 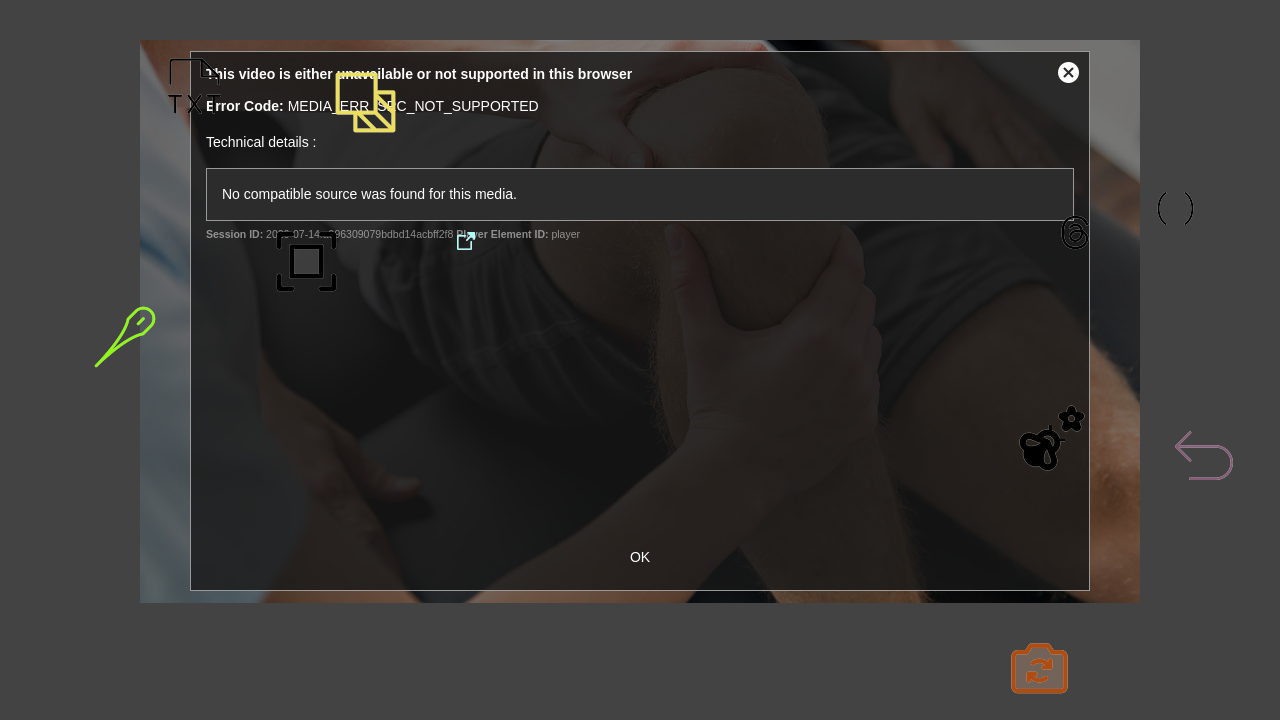 I want to click on open the Threads app, so click(x=1075, y=232).